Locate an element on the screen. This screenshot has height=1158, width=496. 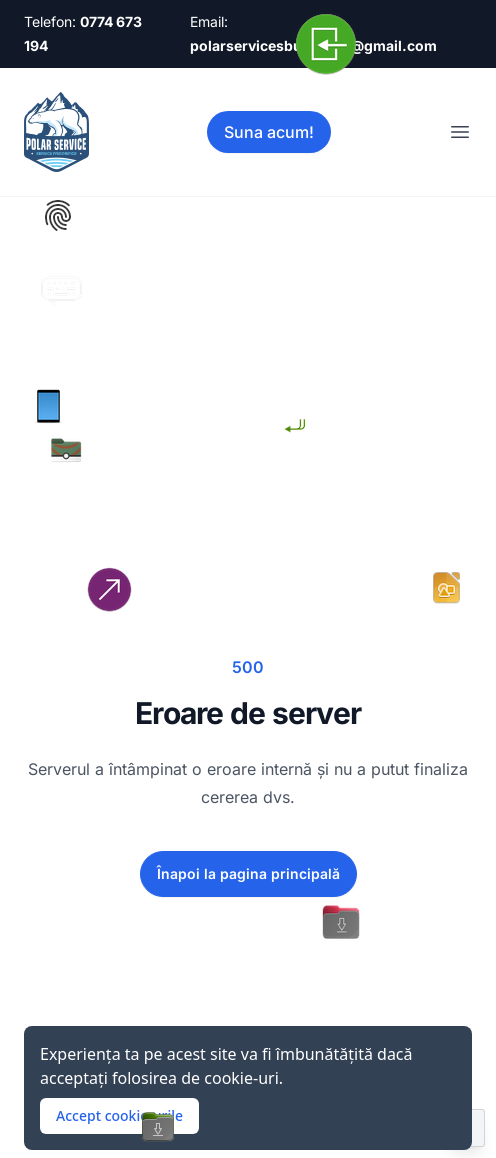
indicates virtual keyboard is active is located at coordinates (61, 291).